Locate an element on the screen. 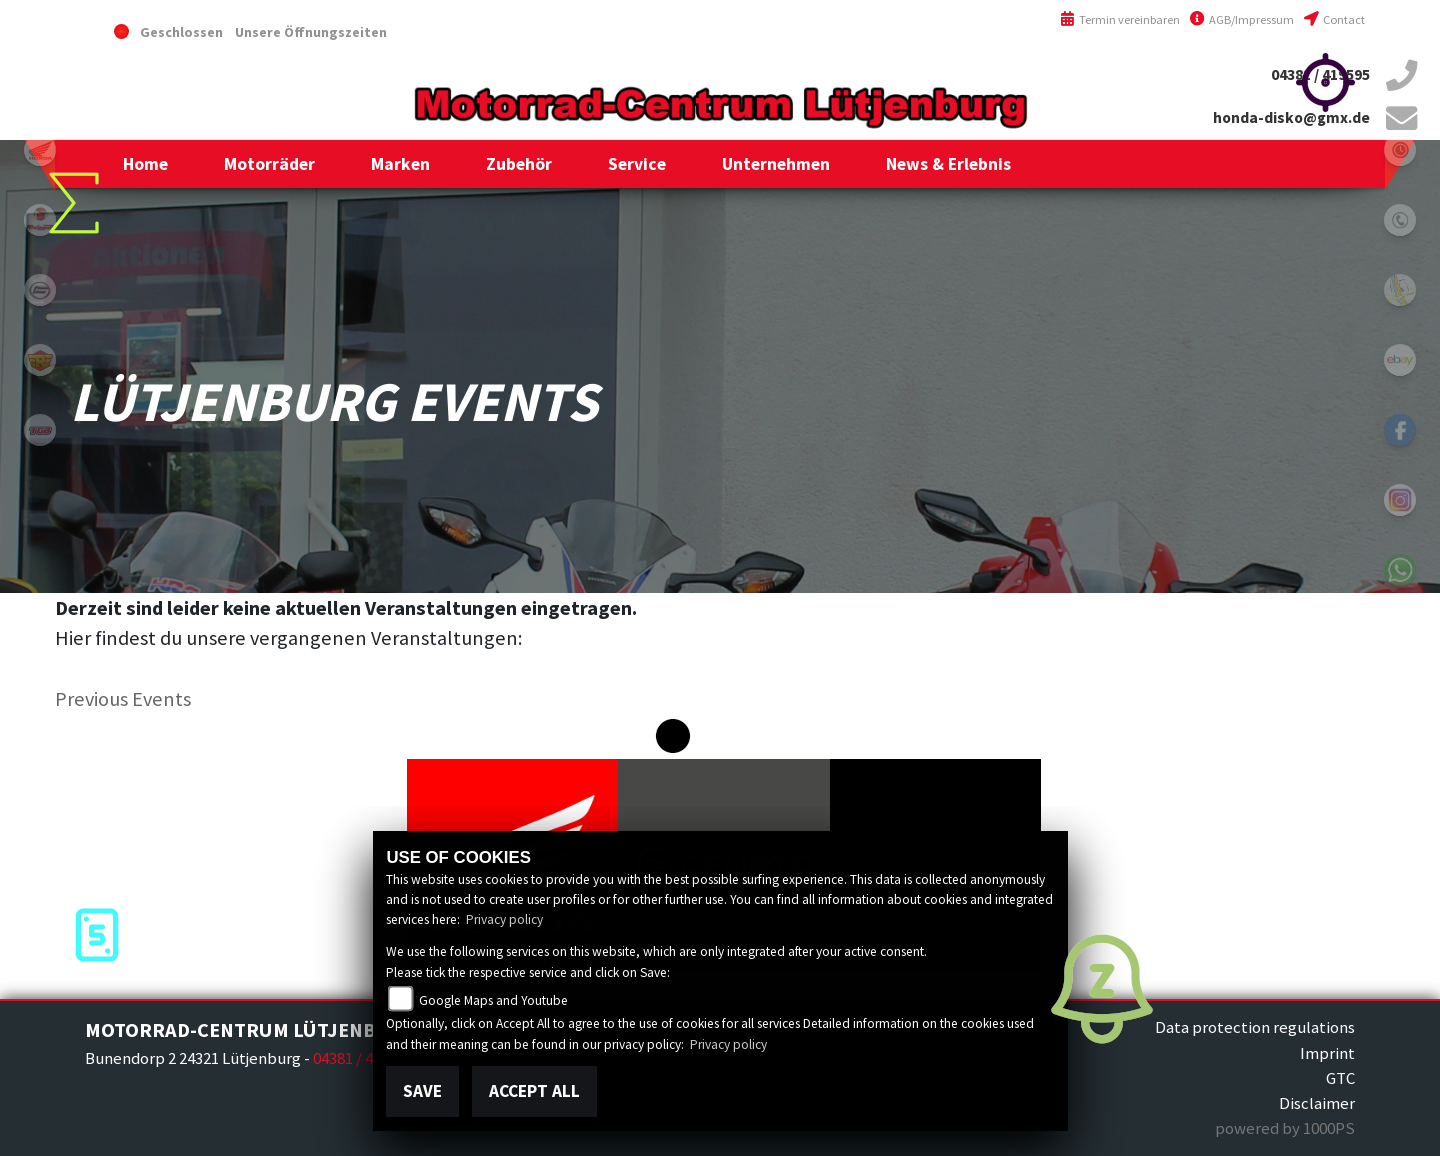  snooze notifications temporarily is located at coordinates (1102, 989).